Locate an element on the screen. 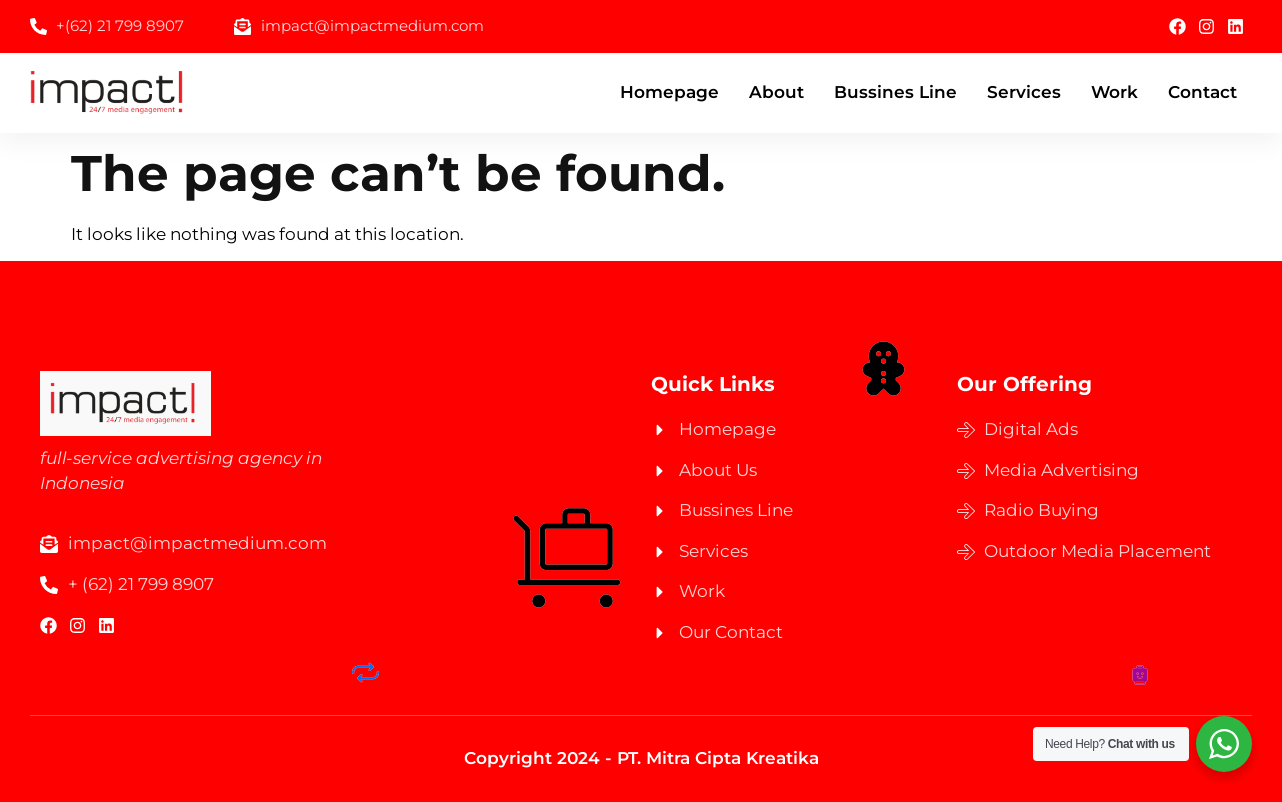 The width and height of the screenshot is (1282, 802). enable repeat mode for playback is located at coordinates (365, 672).